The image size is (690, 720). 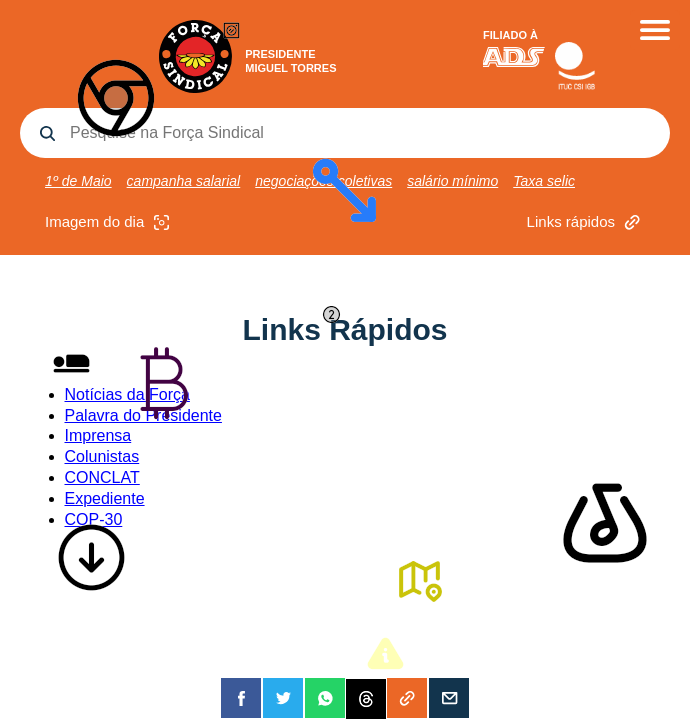 I want to click on view bitcoin balance or wallet, so click(x=161, y=384).